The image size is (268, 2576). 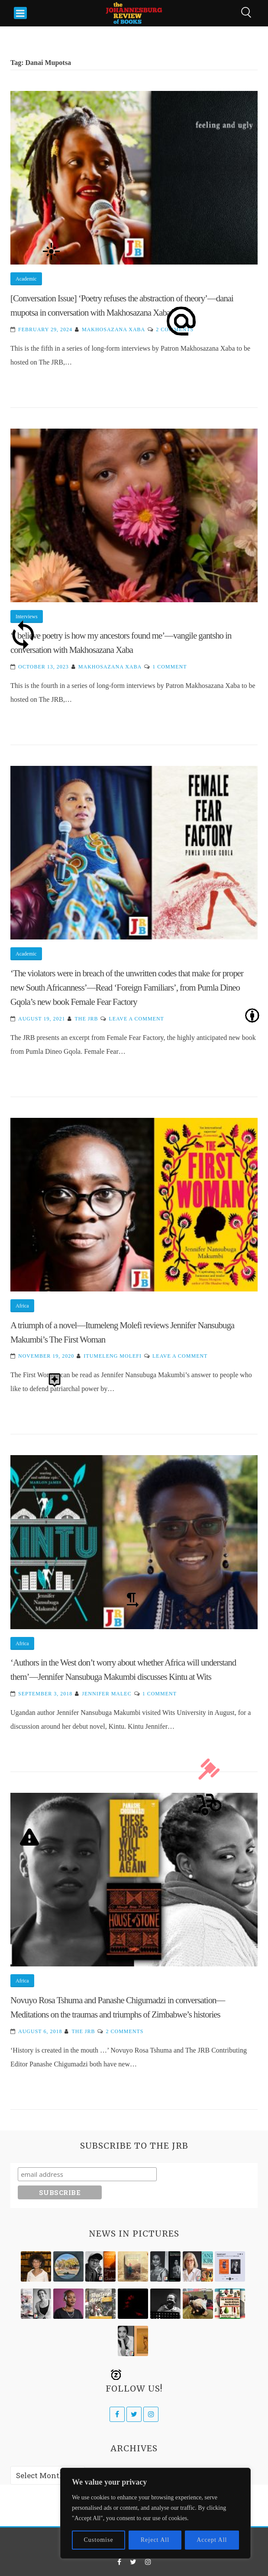 I want to click on indicates a warning or caution state, so click(x=29, y=1837).